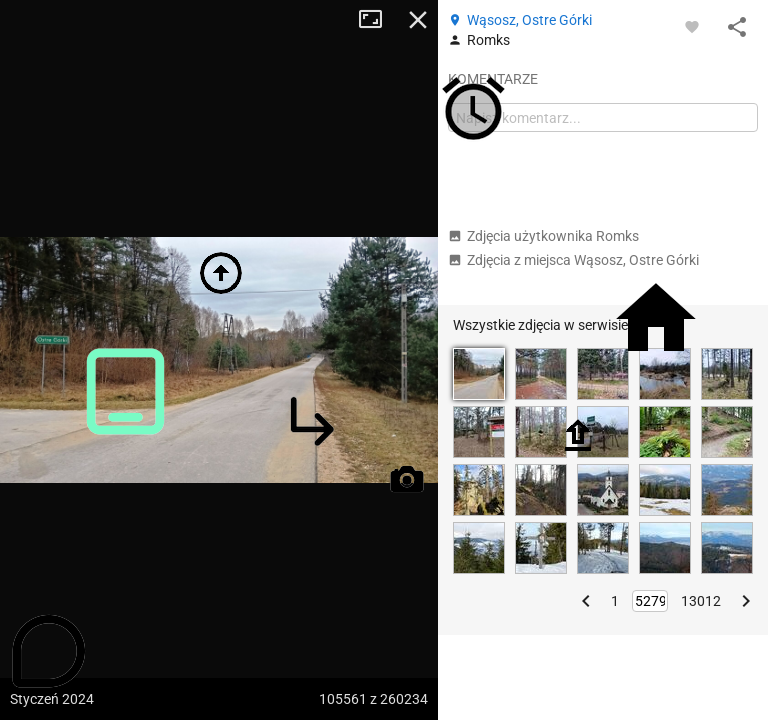 This screenshot has height=720, width=768. Describe the element at coordinates (125, 391) in the screenshot. I see `view on iPad or tablet device` at that location.